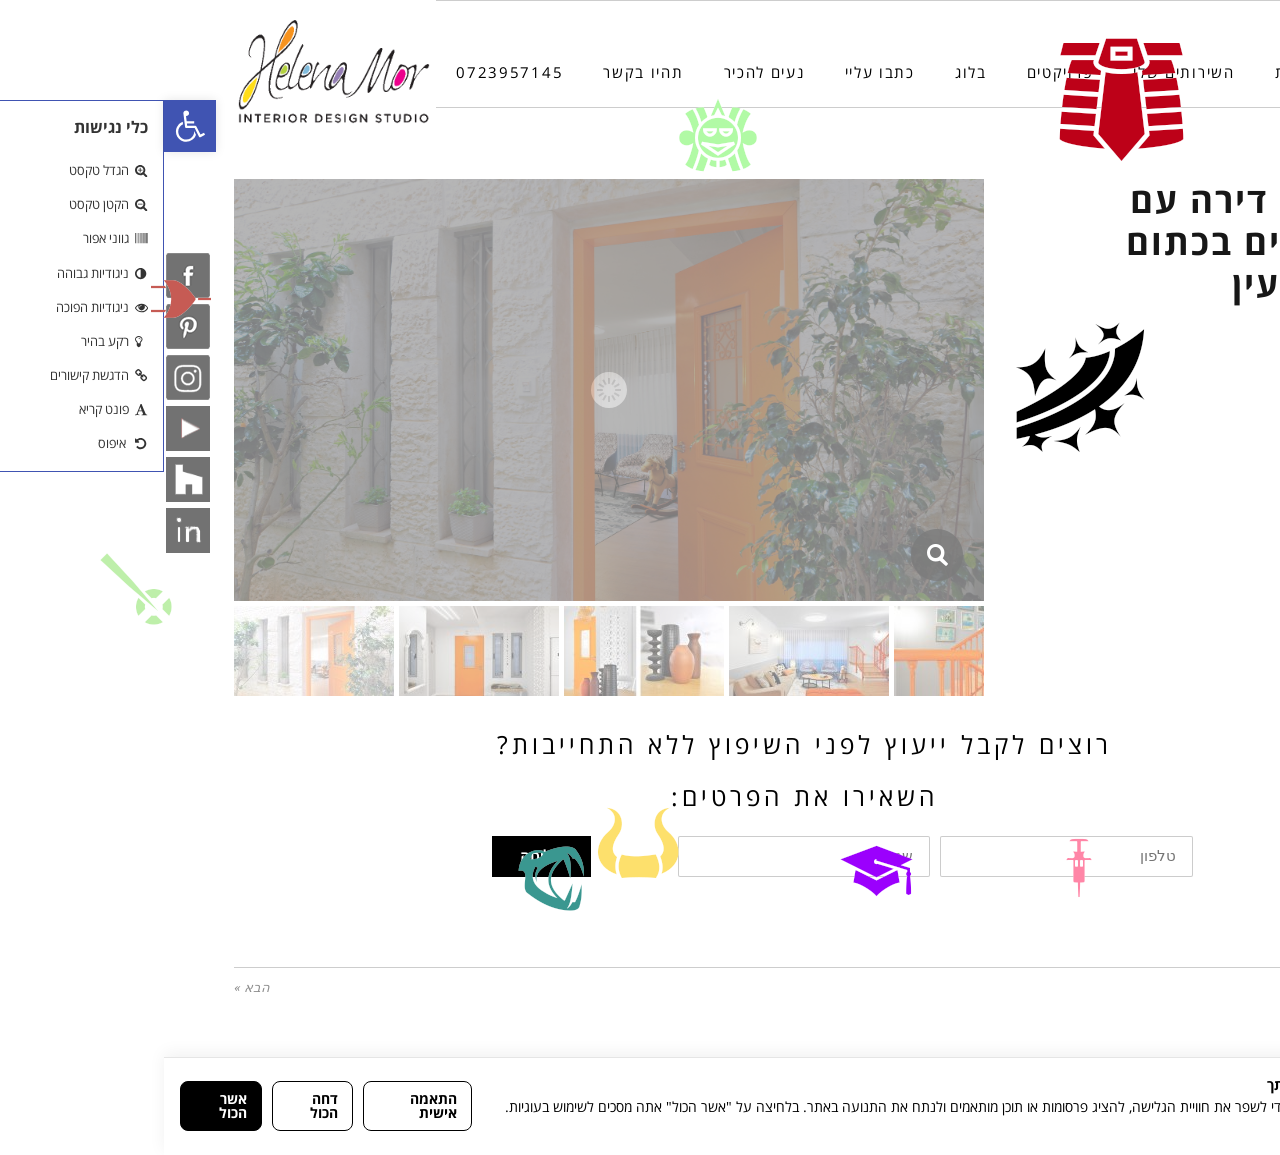  I want to click on access education or learning features, so click(876, 871).